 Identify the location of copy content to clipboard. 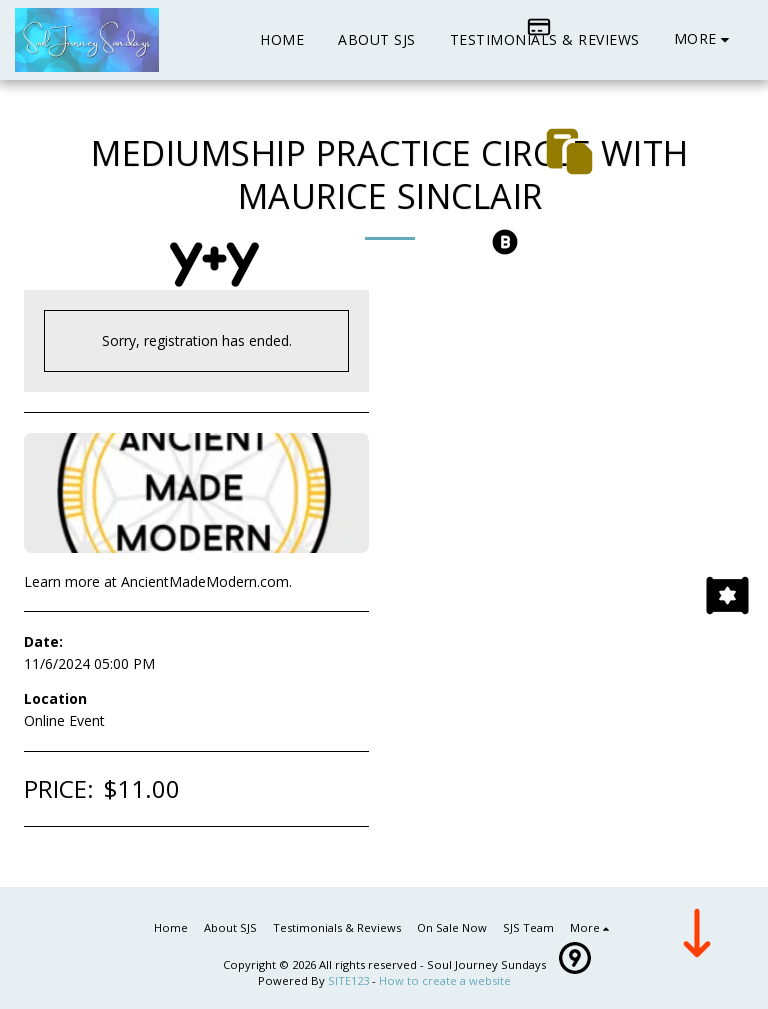
(569, 151).